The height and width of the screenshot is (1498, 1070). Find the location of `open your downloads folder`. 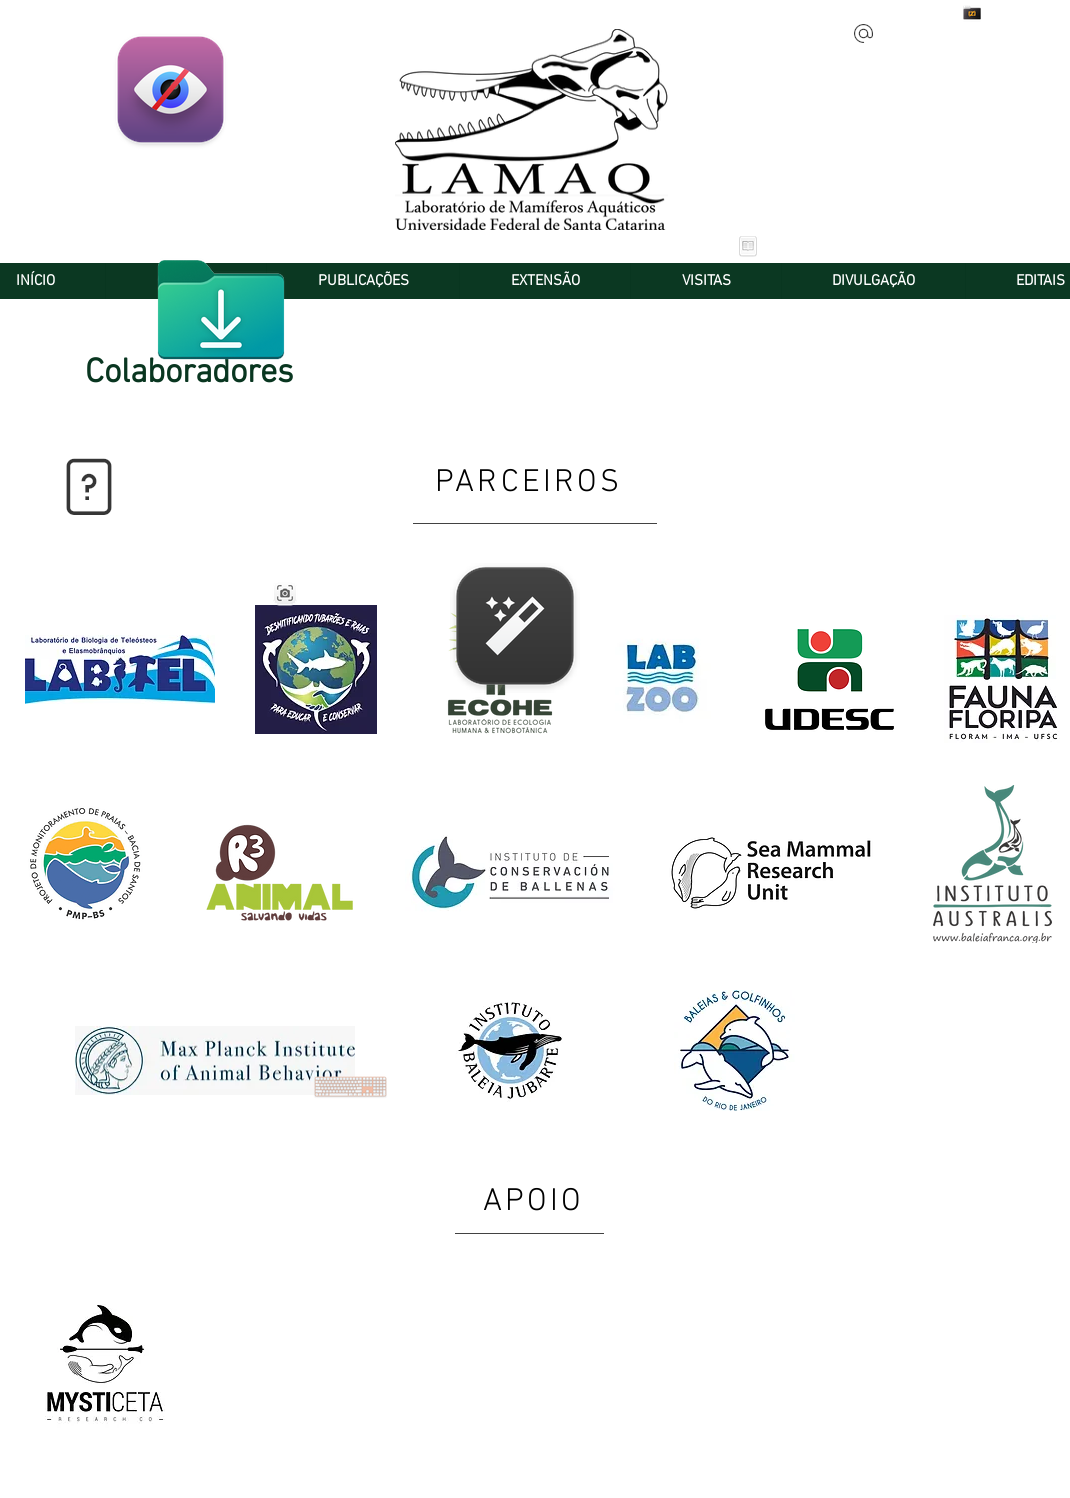

open your downloads folder is located at coordinates (221, 313).